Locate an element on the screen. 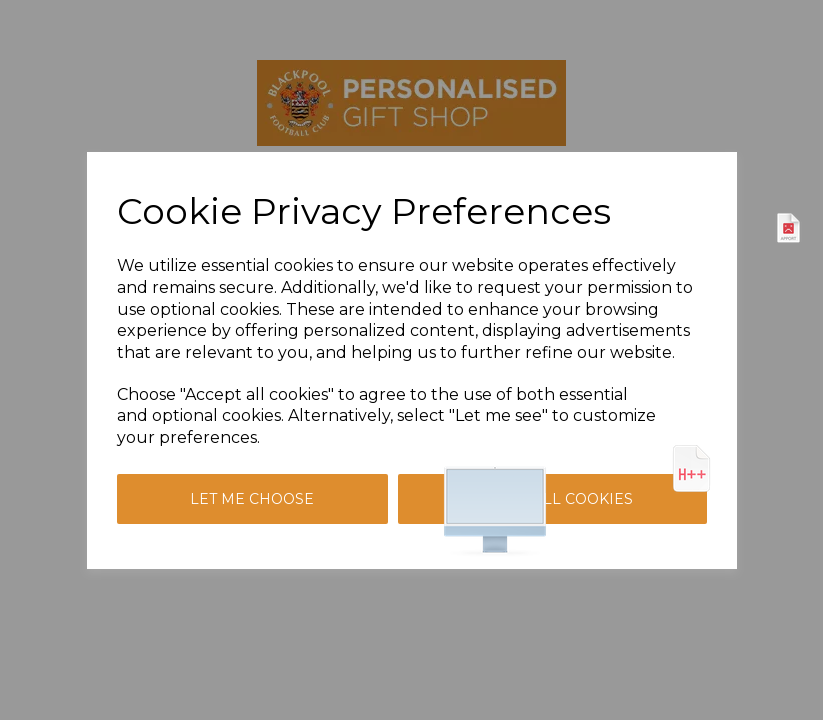 This screenshot has height=720, width=823. represents this mac in system preferences or finder is located at coordinates (495, 508).